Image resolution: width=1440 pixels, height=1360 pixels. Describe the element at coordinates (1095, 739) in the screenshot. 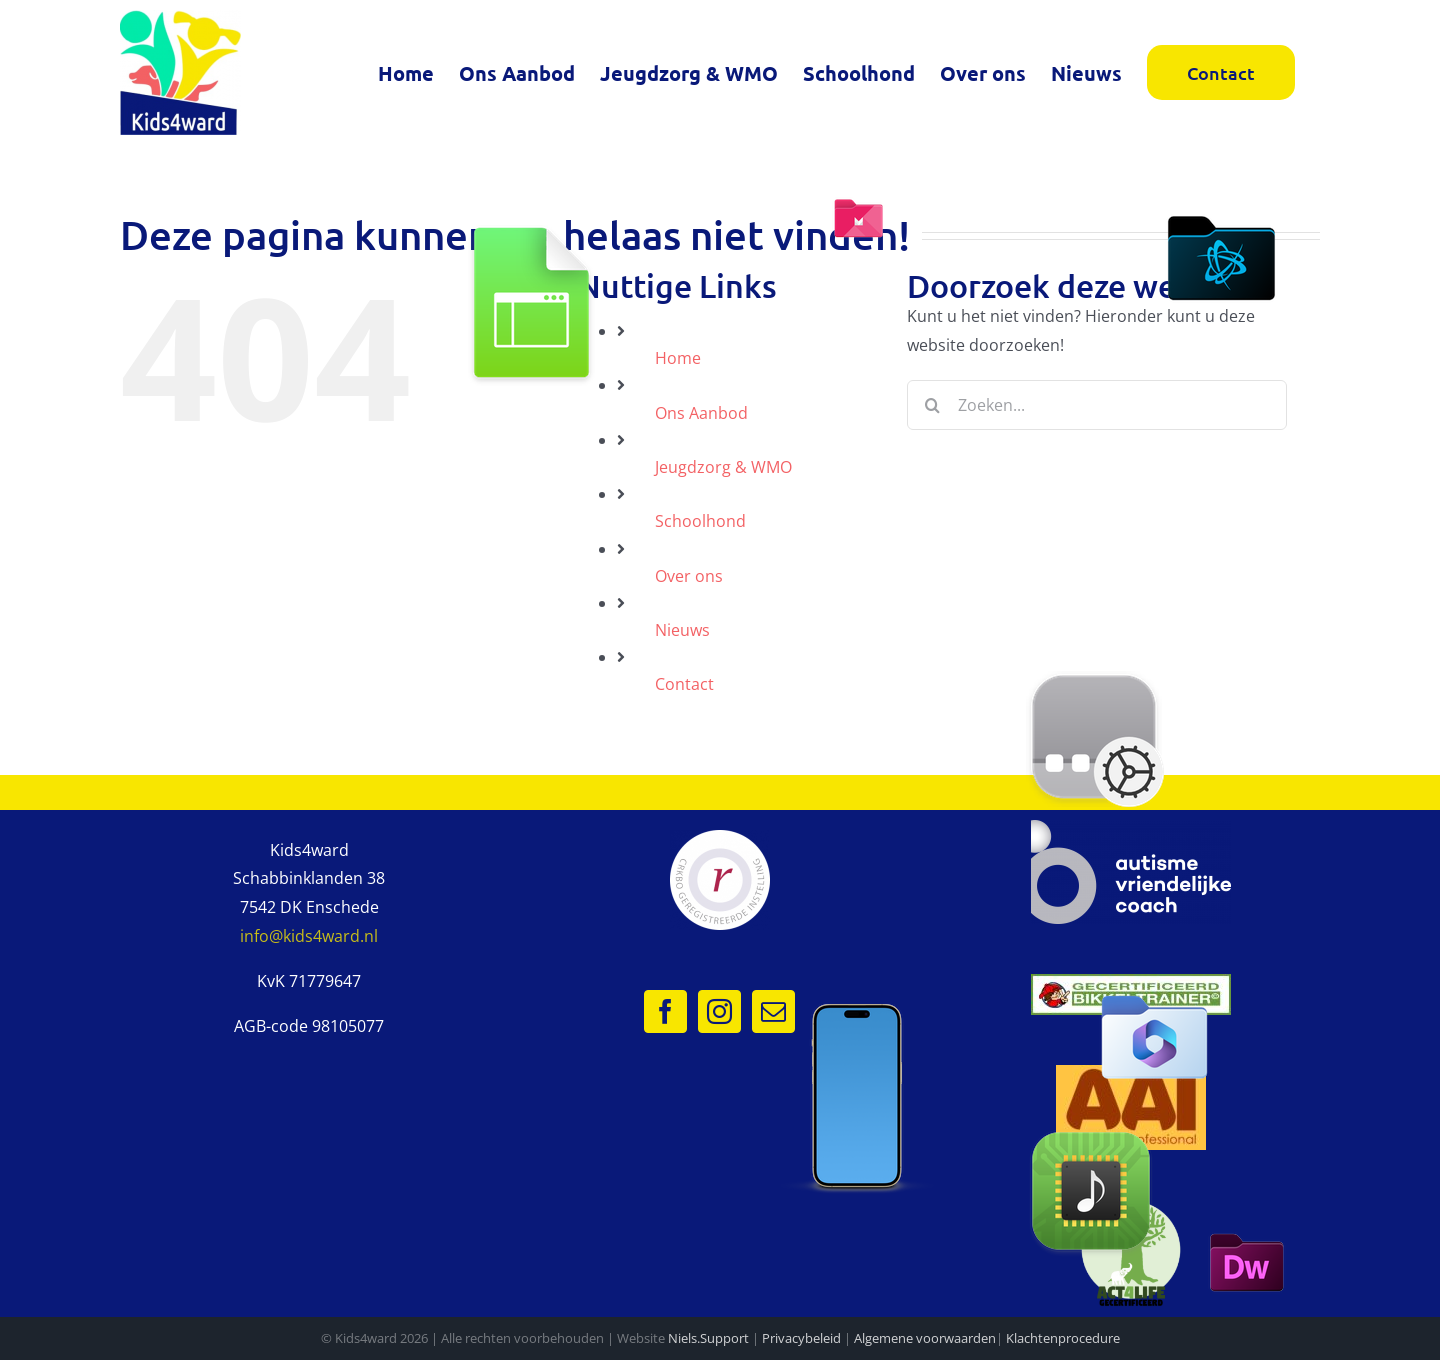

I see `configure xfce panel layout and profiles` at that location.